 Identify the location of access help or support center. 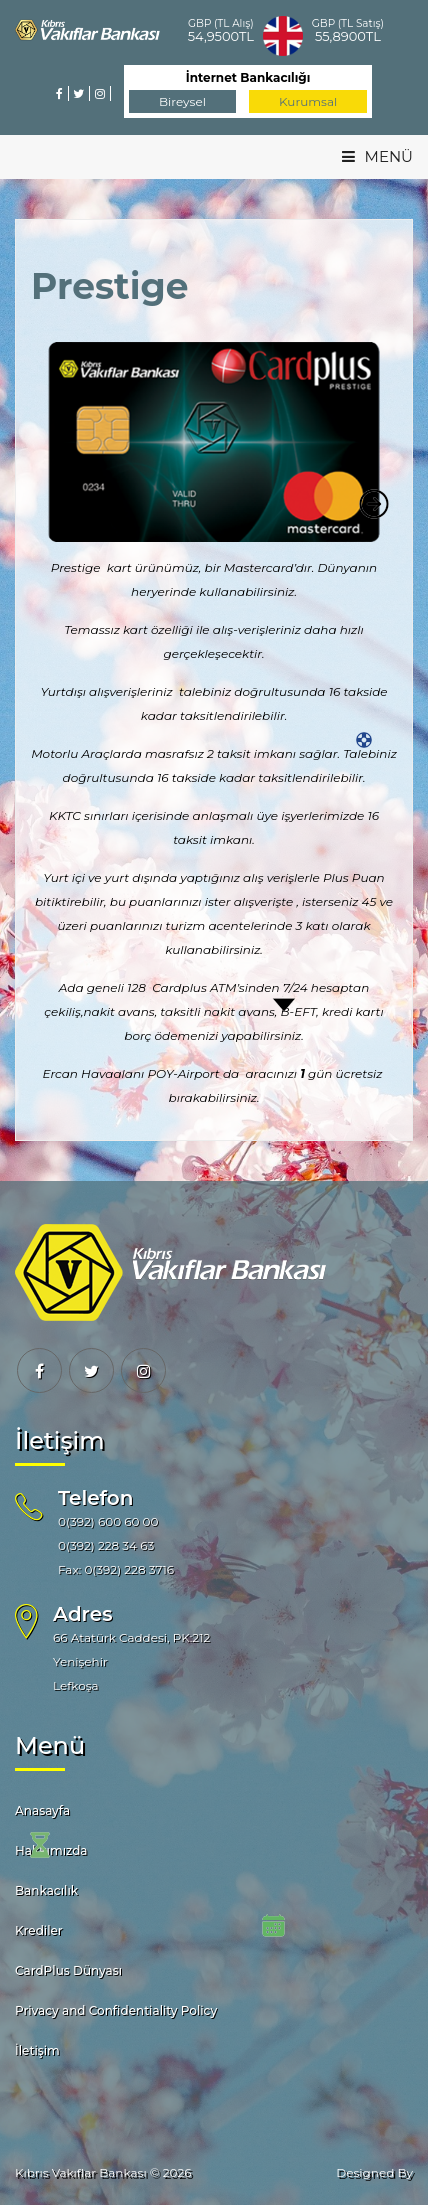
(364, 740).